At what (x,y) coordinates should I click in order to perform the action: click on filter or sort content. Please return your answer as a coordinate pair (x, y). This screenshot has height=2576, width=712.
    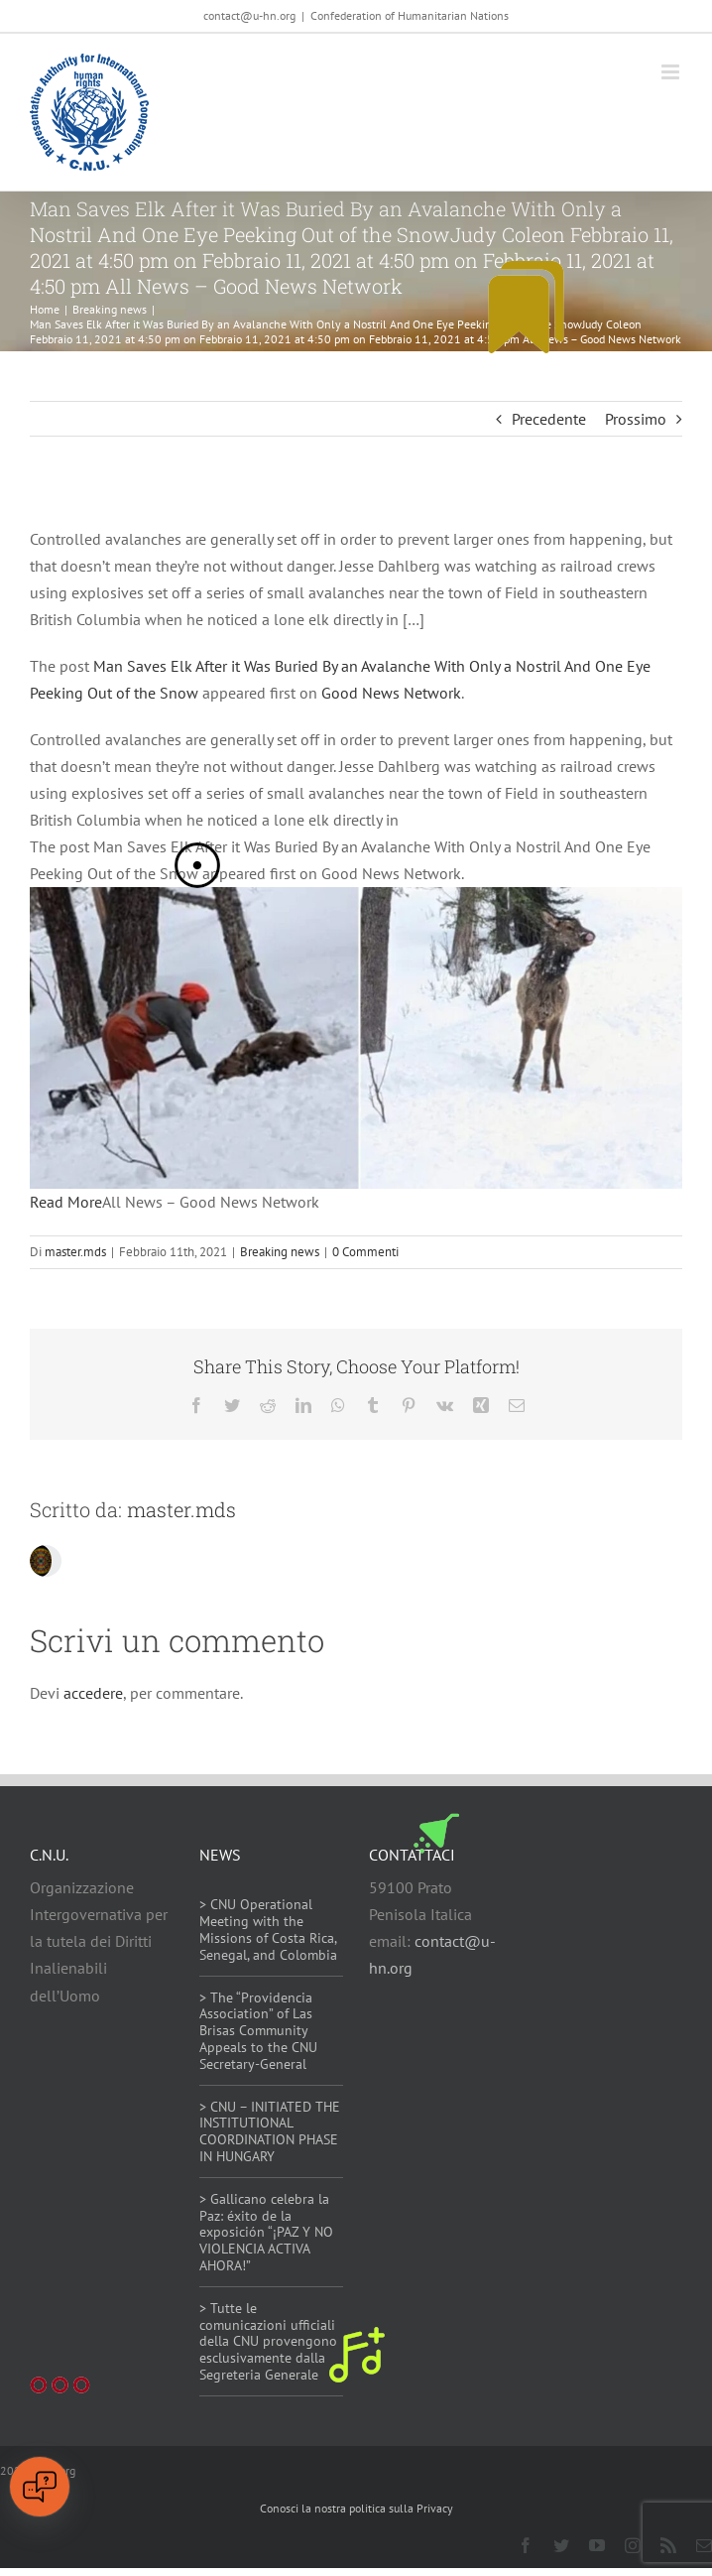
    Looking at the image, I should click on (435, 1831).